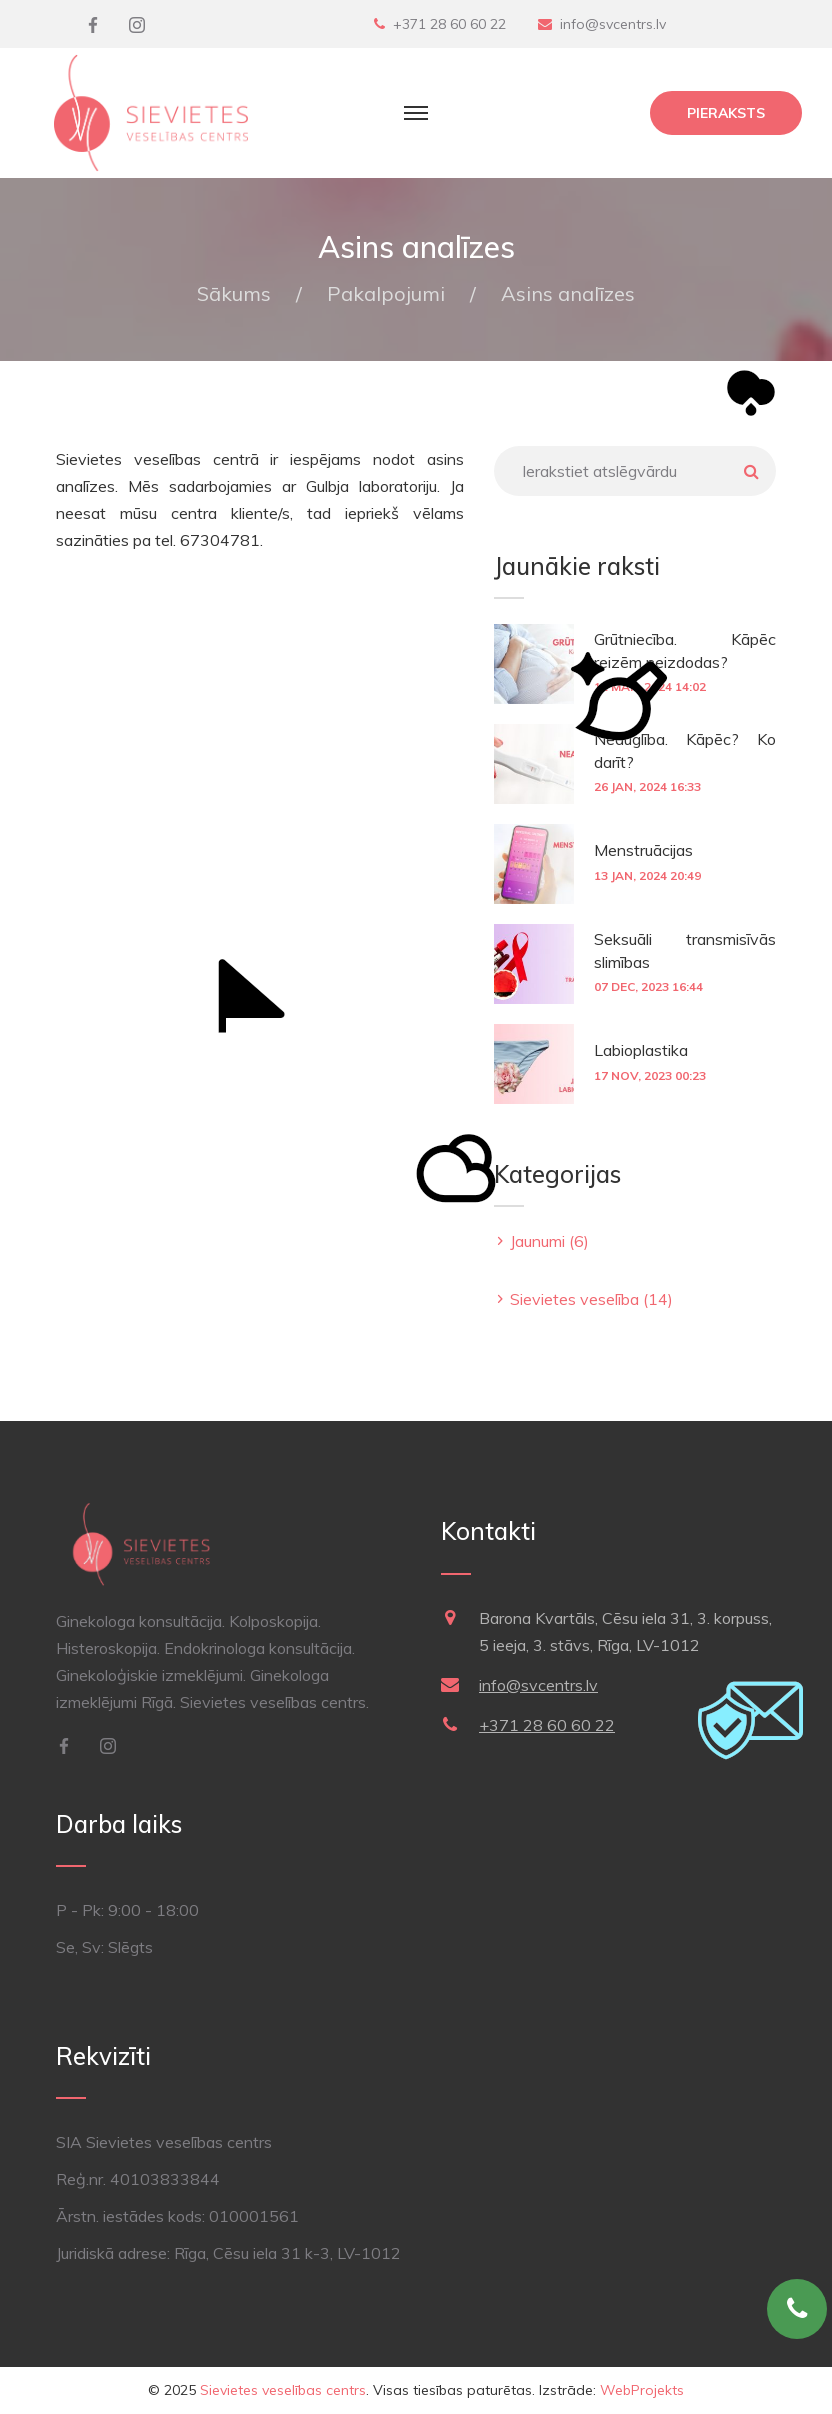 This screenshot has height=2414, width=832. What do you see at coordinates (751, 392) in the screenshot?
I see `indicates rainy weather conditions` at bounding box center [751, 392].